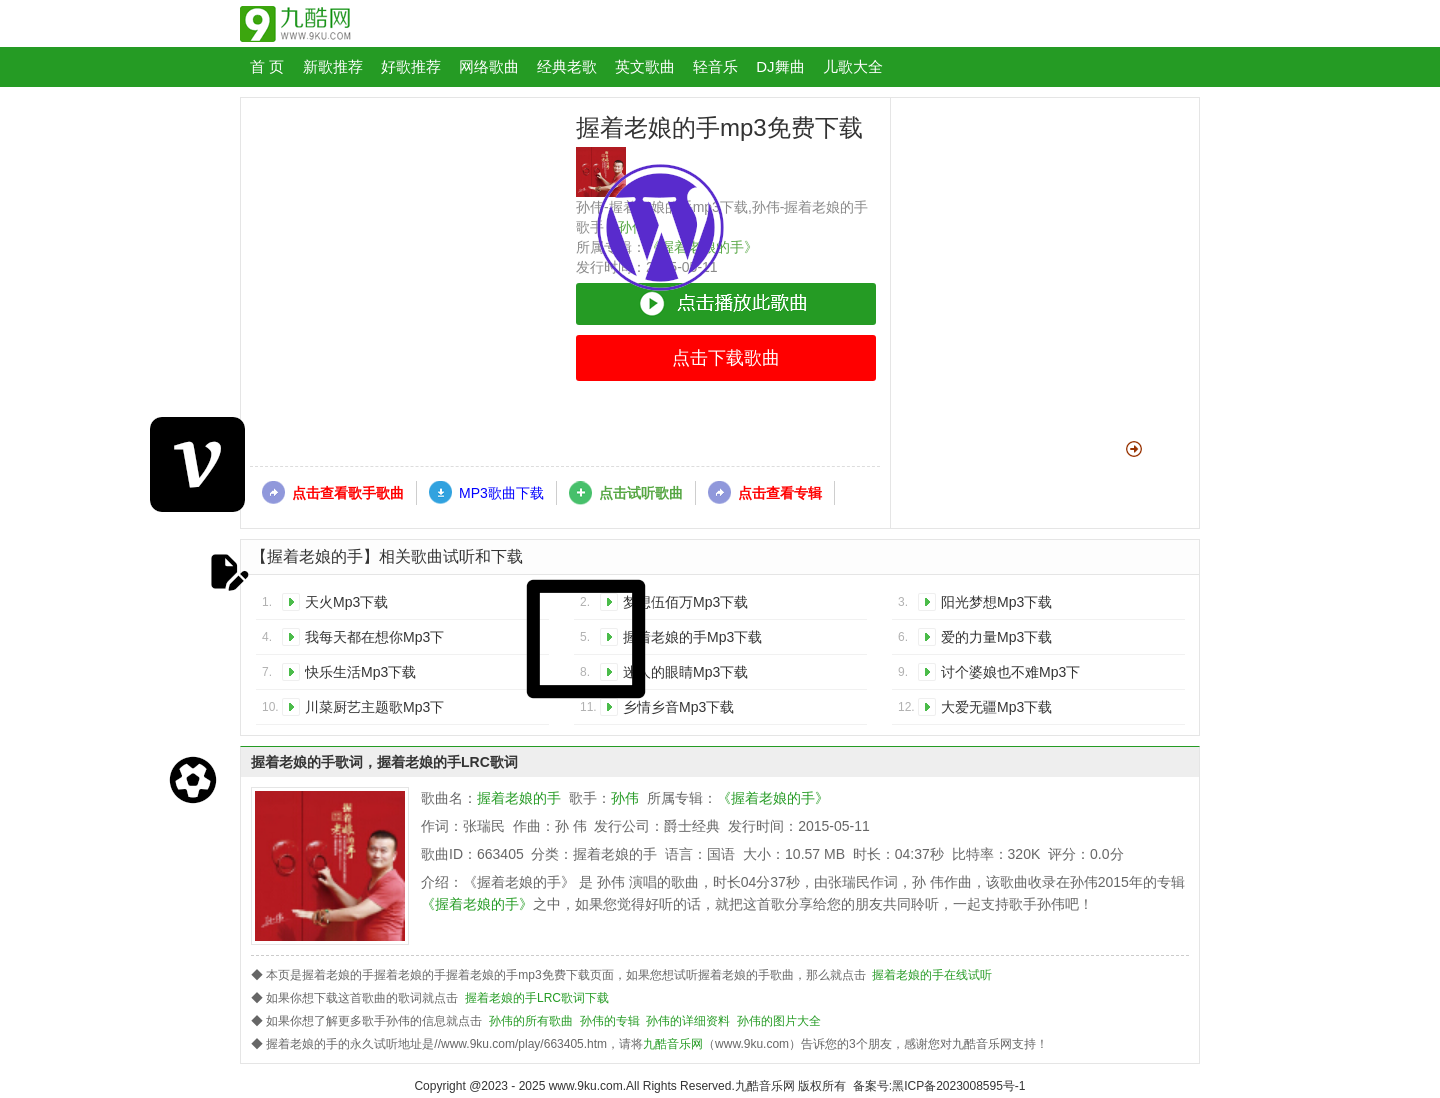  What do you see at coordinates (228, 571) in the screenshot?
I see `edit this document` at bounding box center [228, 571].